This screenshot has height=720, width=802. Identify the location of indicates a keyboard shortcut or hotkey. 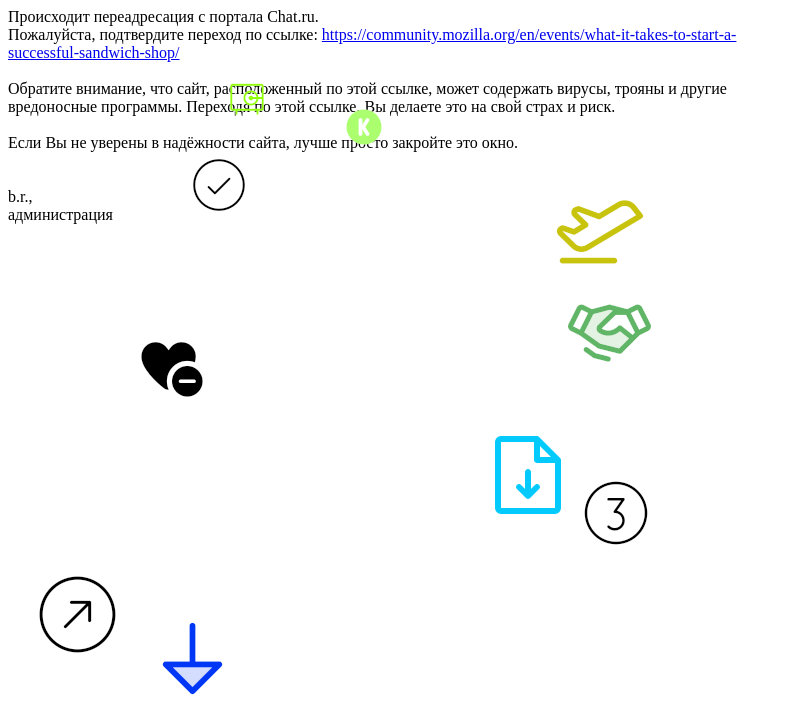
(364, 127).